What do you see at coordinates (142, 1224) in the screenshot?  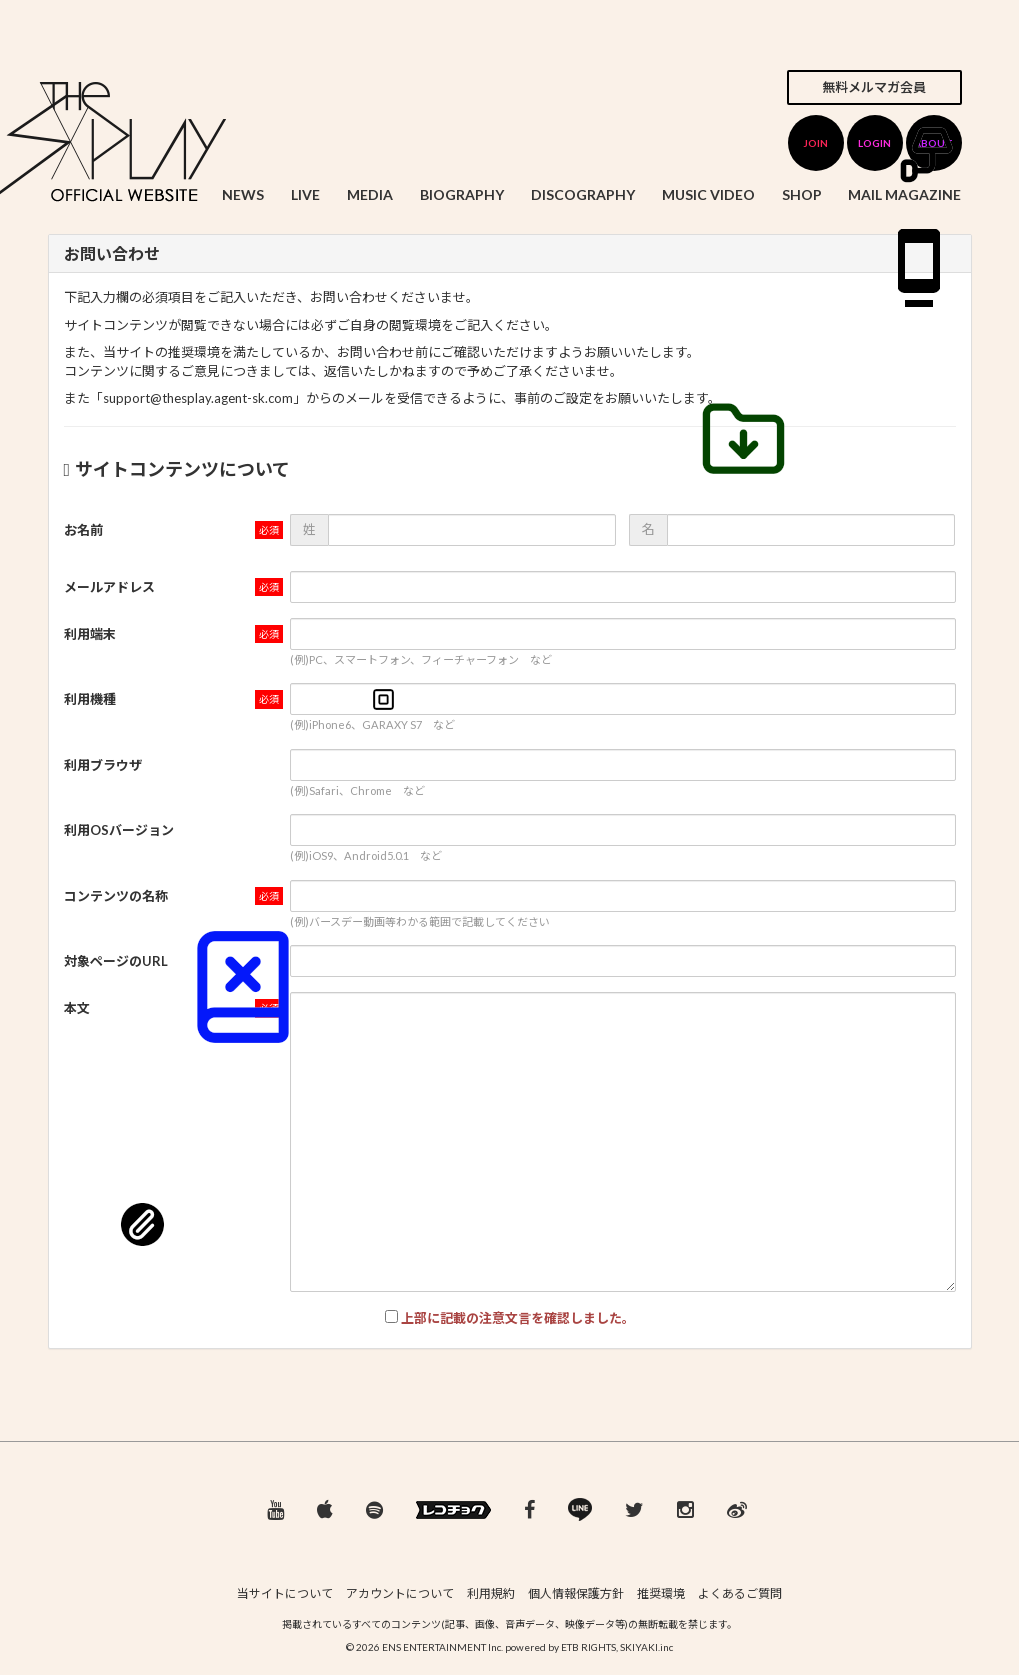 I see `attach a file to your message` at bounding box center [142, 1224].